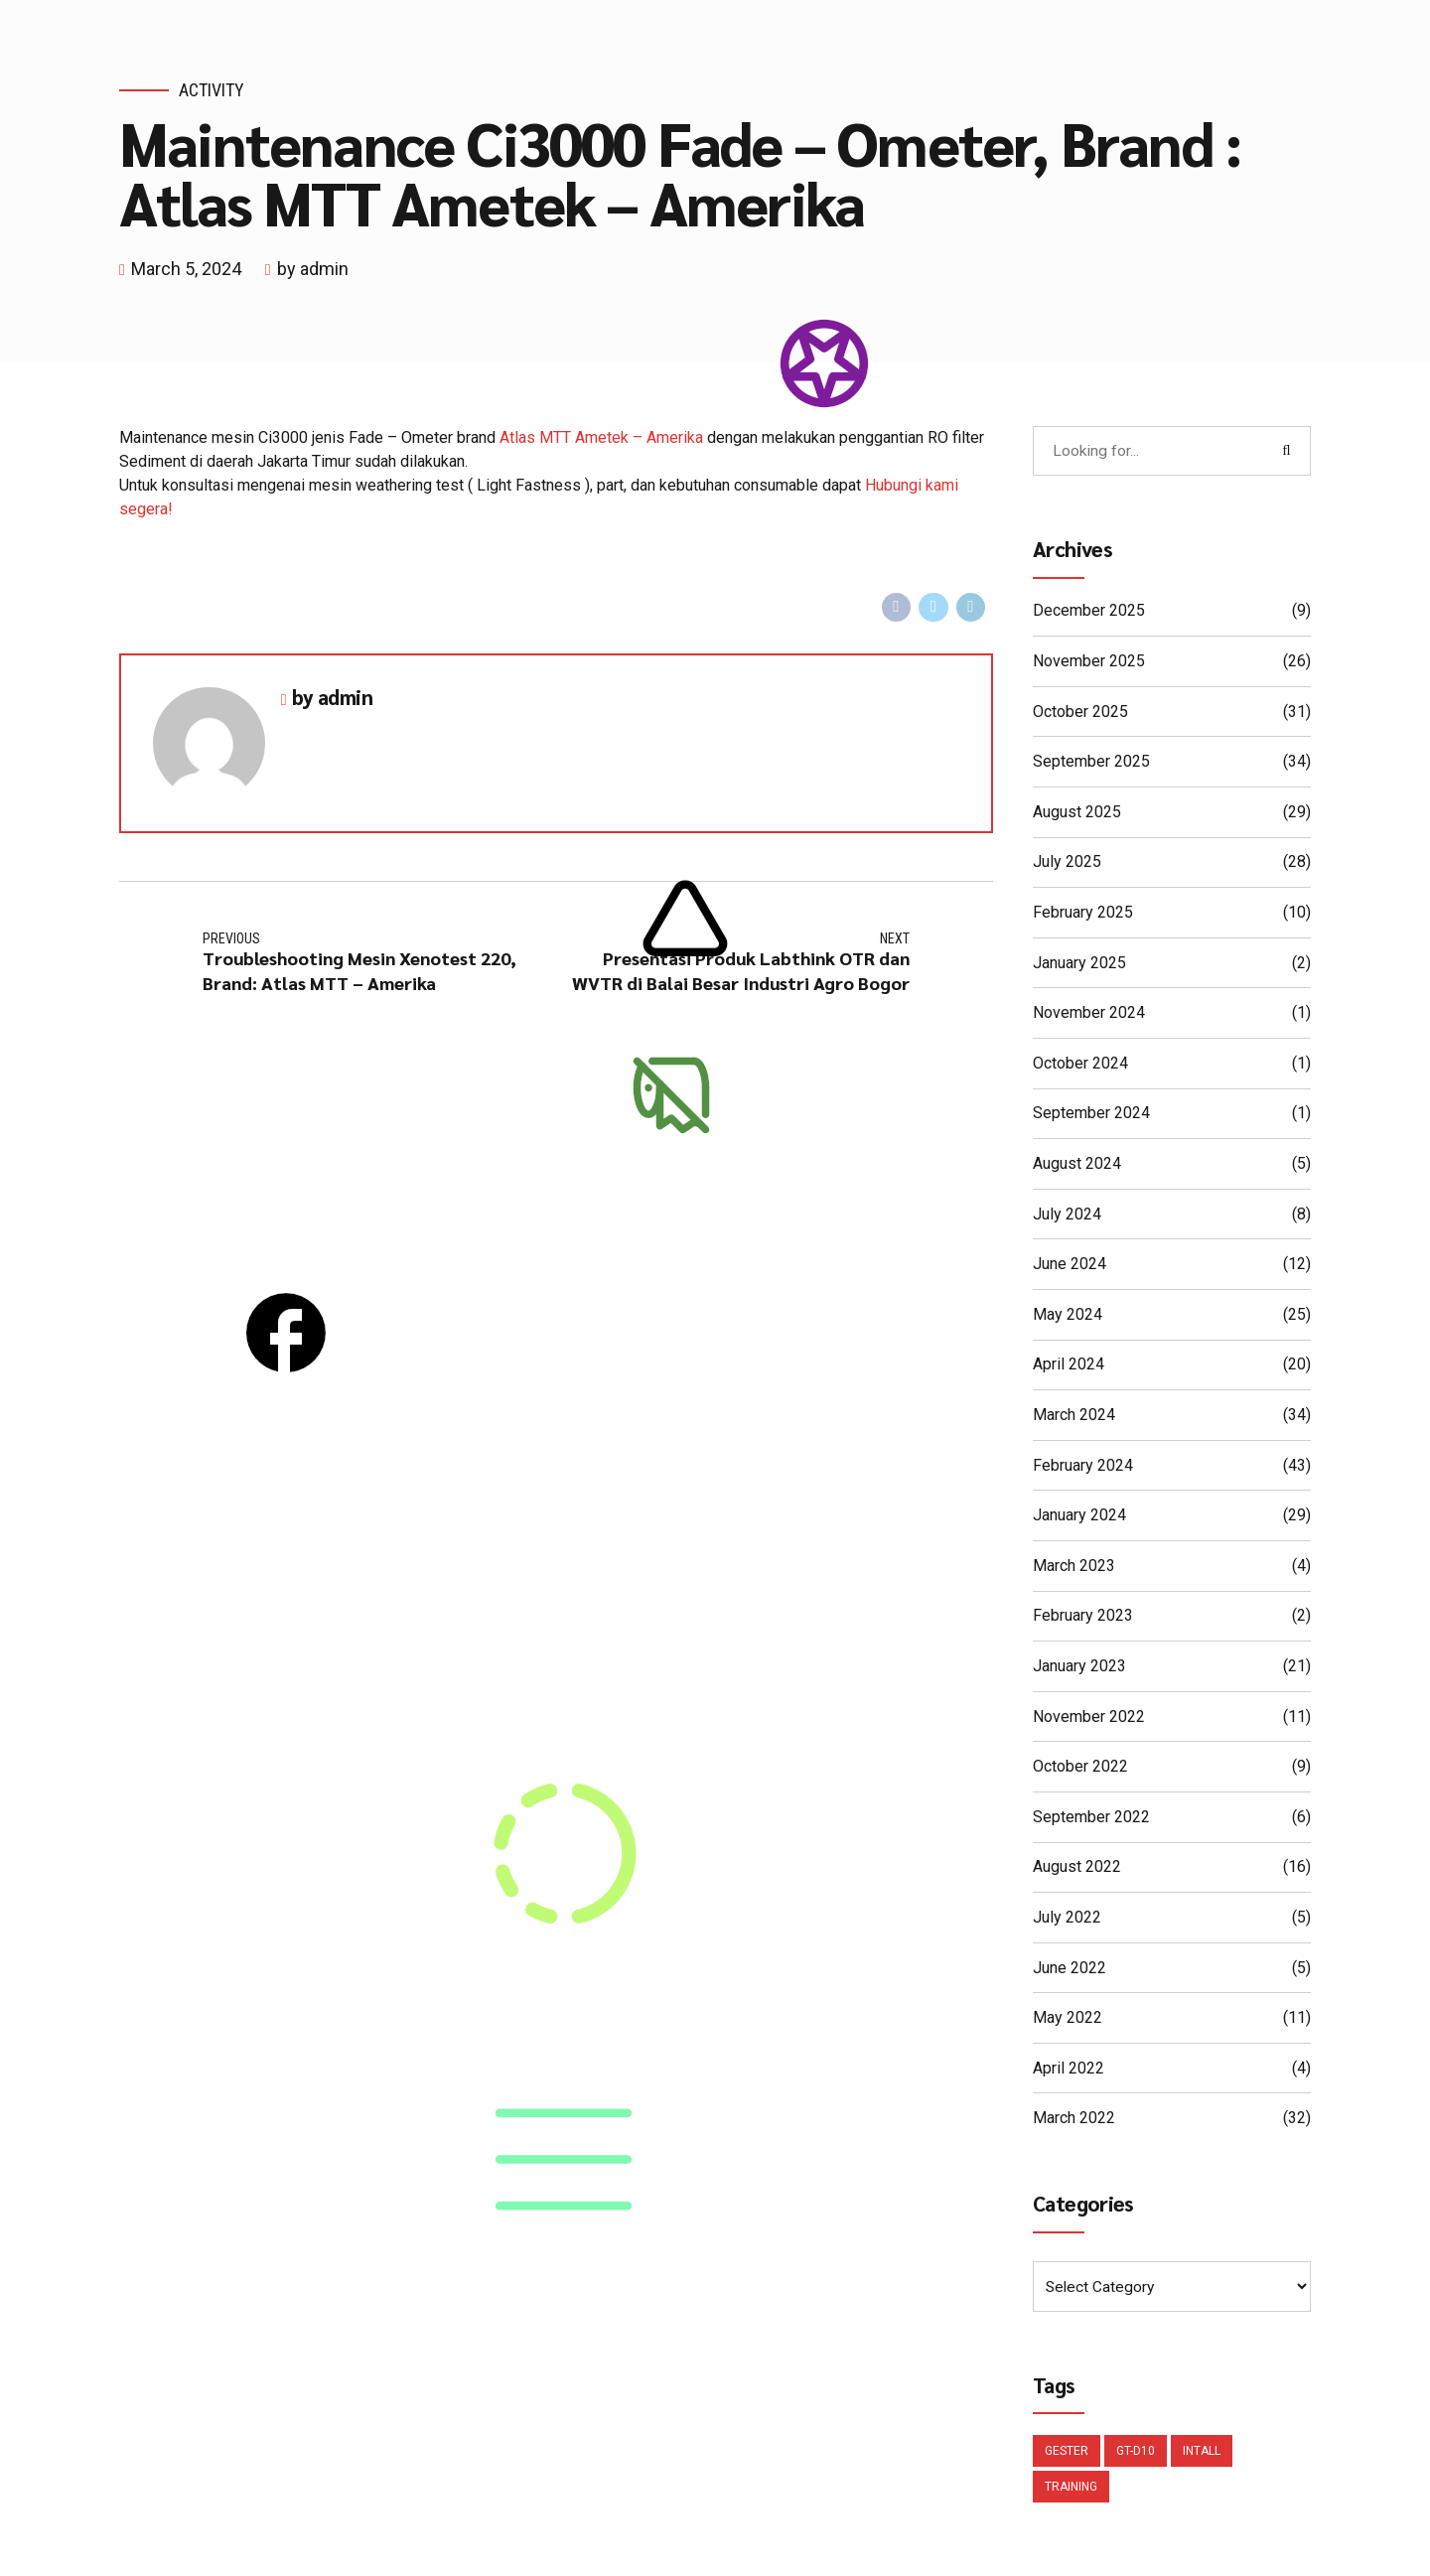  I want to click on indicates toilet paper is out of stock, so click(671, 1095).